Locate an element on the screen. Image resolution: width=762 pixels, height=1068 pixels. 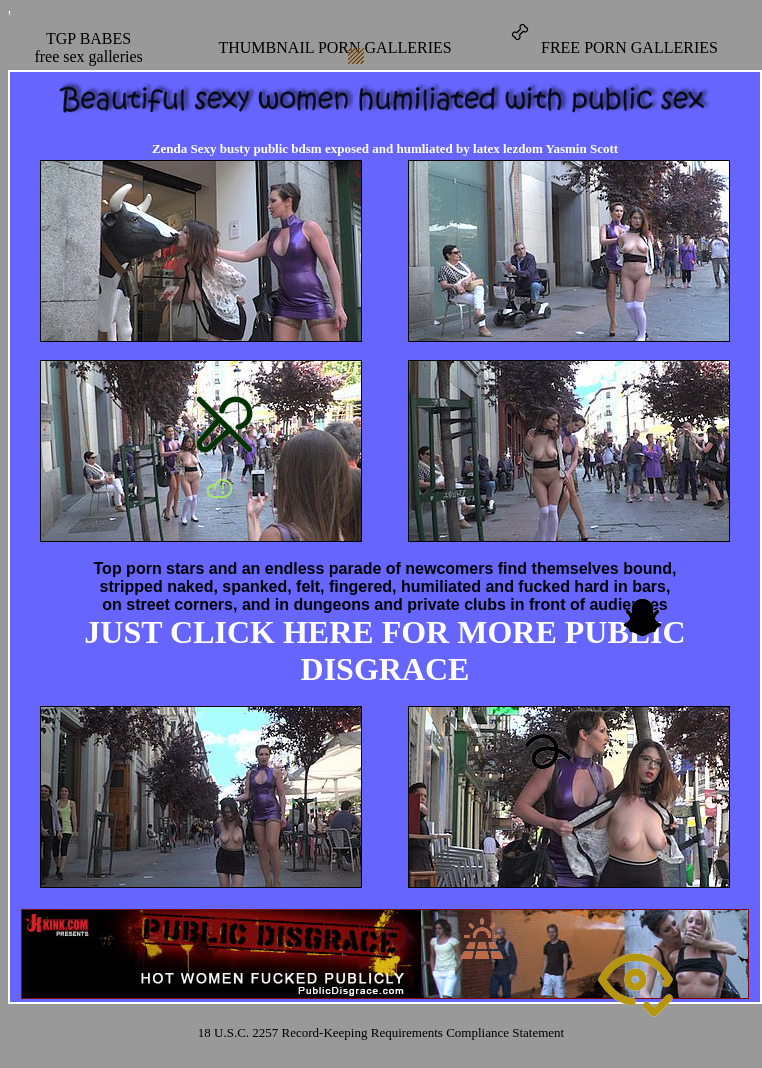
view solar panel status or energy production is located at coordinates (482, 941).